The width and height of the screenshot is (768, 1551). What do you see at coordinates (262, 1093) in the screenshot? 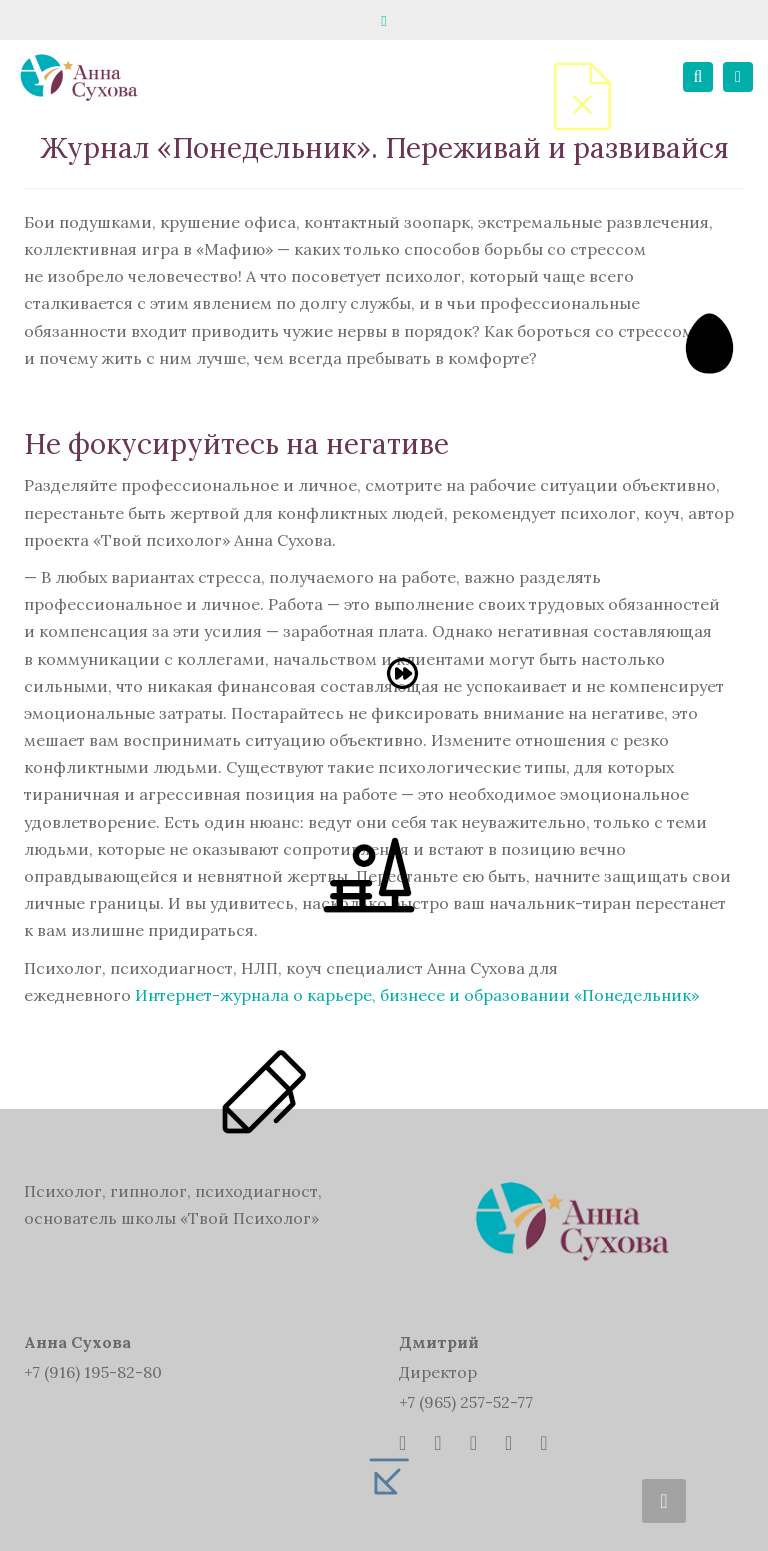
I see `edit or modify content` at bounding box center [262, 1093].